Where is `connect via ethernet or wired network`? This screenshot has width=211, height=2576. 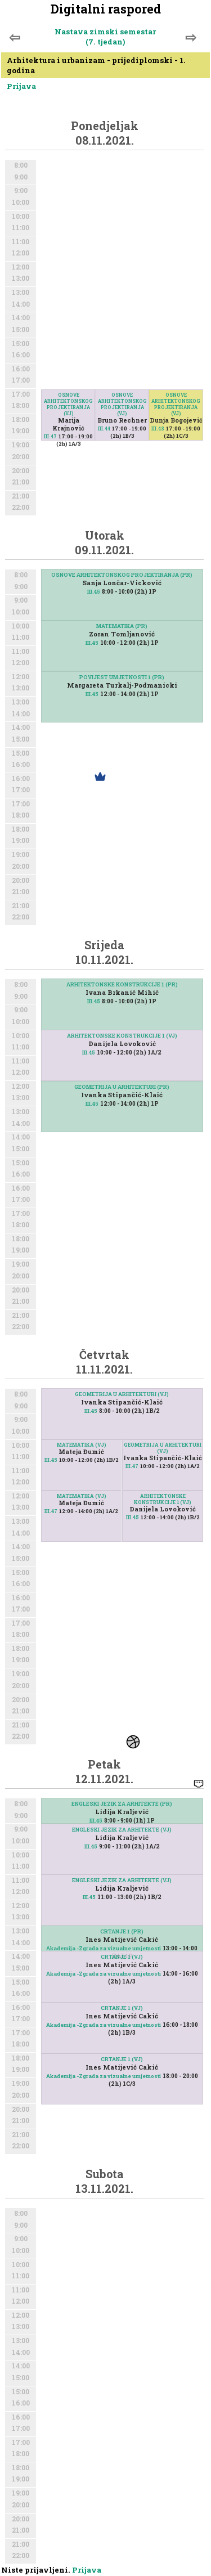
connect via ethernet or wired network is located at coordinates (199, 1784).